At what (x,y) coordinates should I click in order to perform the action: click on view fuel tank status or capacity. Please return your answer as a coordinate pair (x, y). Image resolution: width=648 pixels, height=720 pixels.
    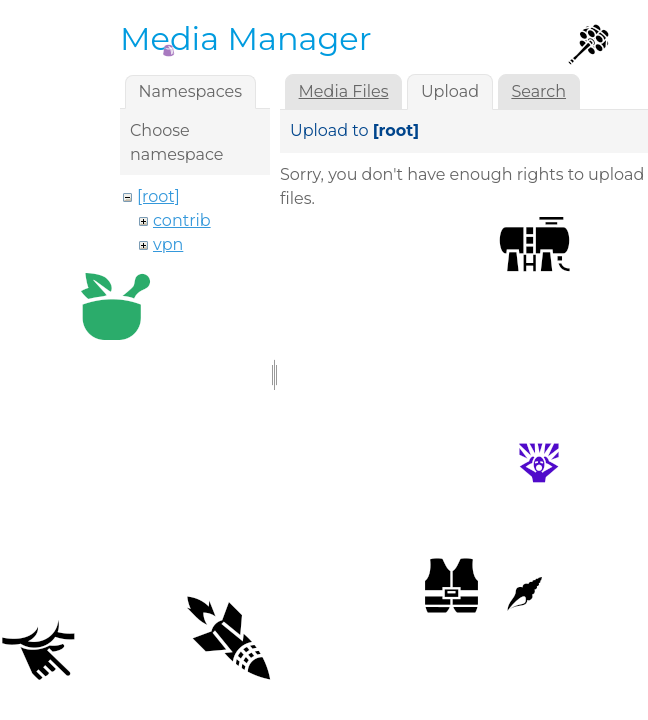
    Looking at the image, I should click on (534, 235).